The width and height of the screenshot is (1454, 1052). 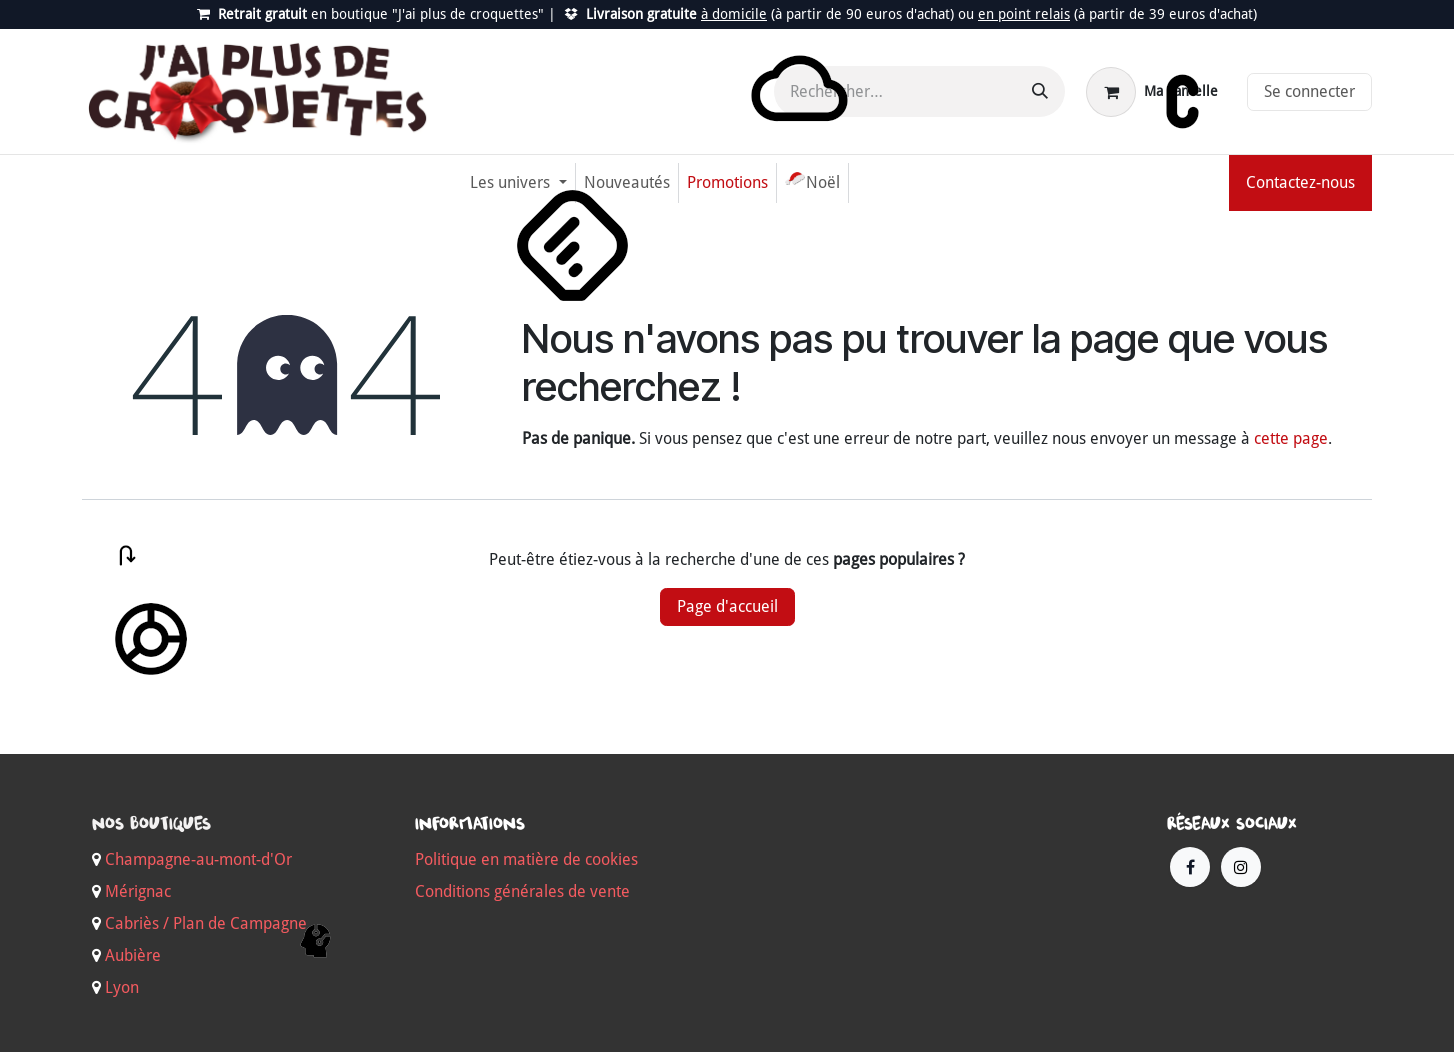 What do you see at coordinates (799, 90) in the screenshot?
I see `access microsoft onedrive cloud storage` at bounding box center [799, 90].